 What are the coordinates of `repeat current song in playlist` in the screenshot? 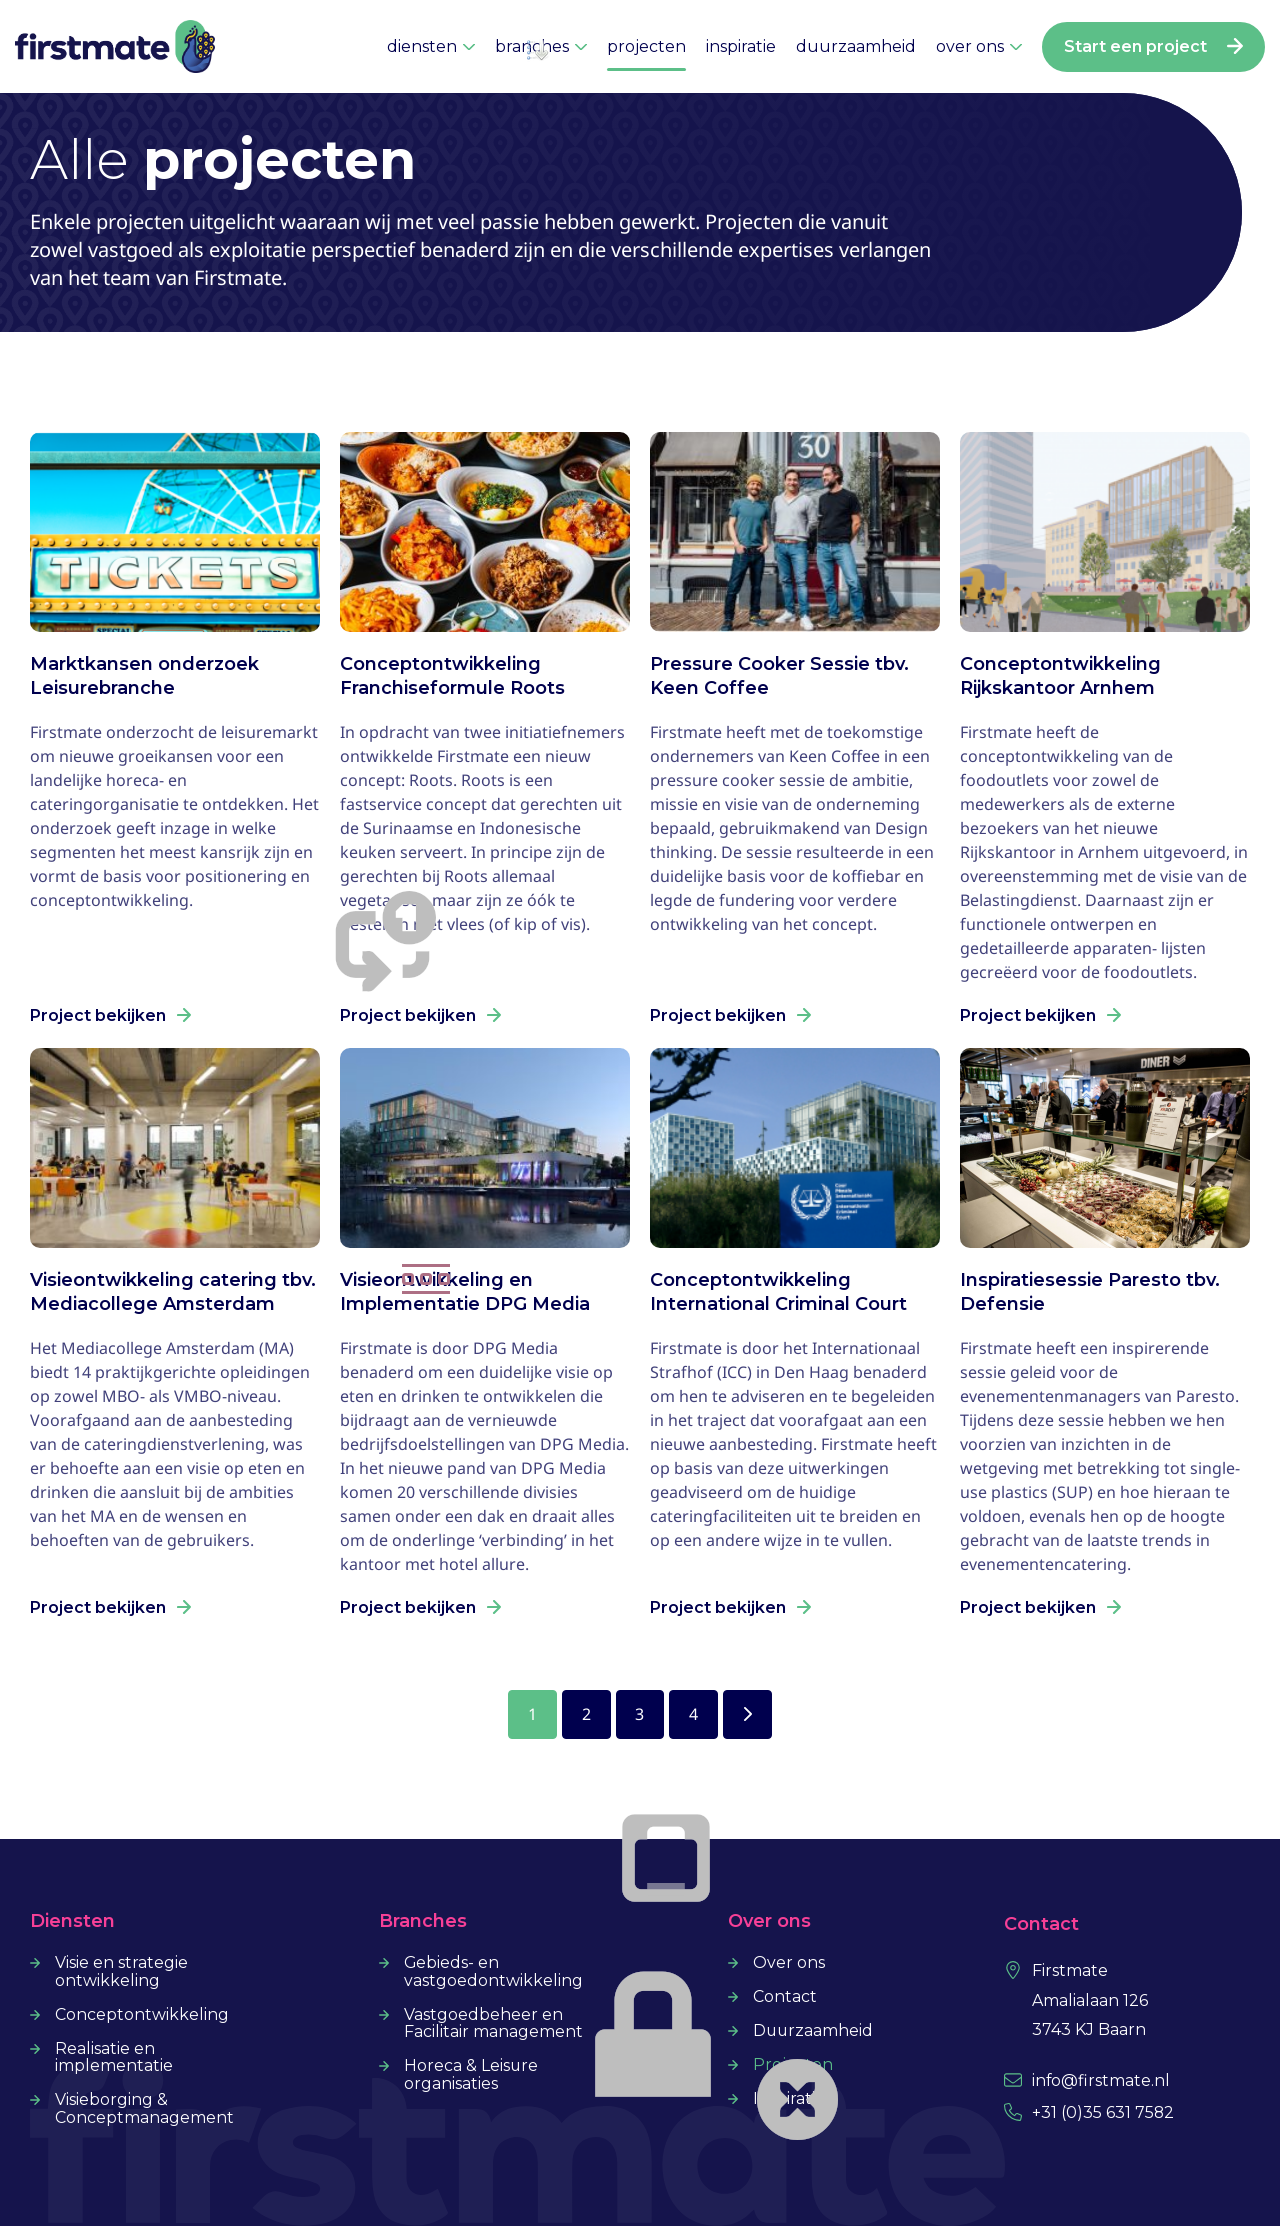 It's located at (382, 944).